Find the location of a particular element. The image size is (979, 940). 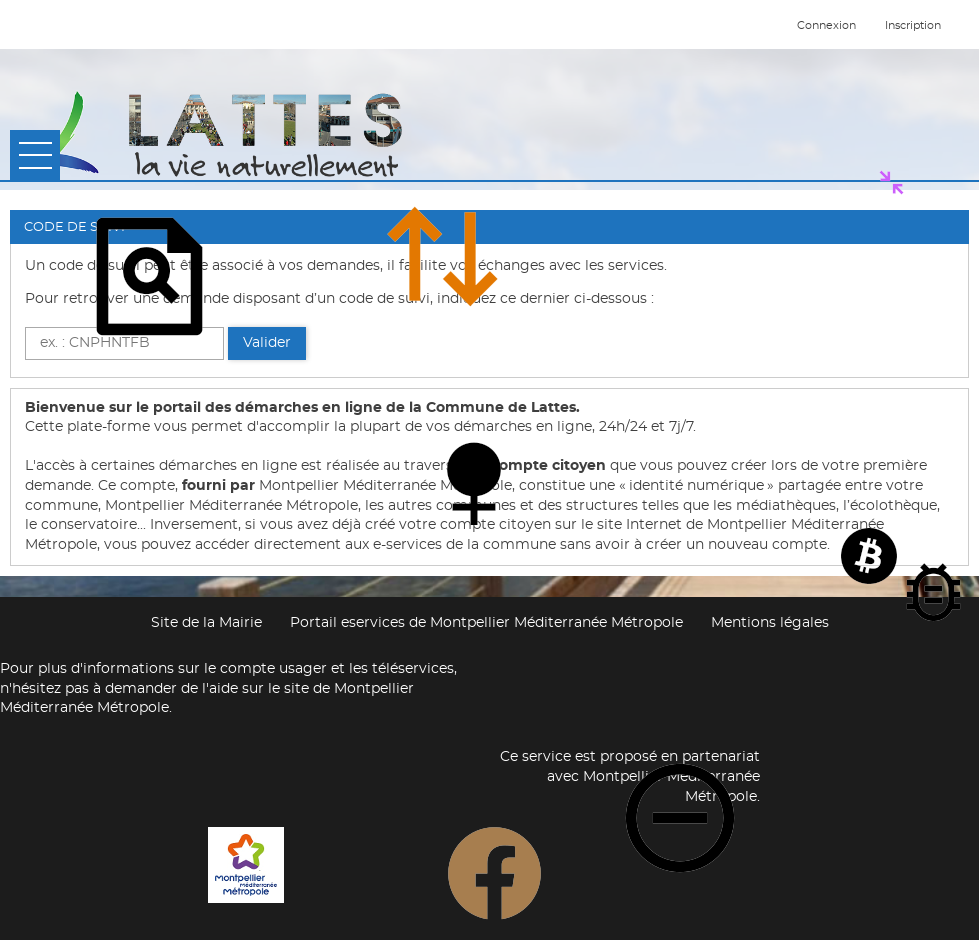

collapse or minimize an expanded view is located at coordinates (891, 182).